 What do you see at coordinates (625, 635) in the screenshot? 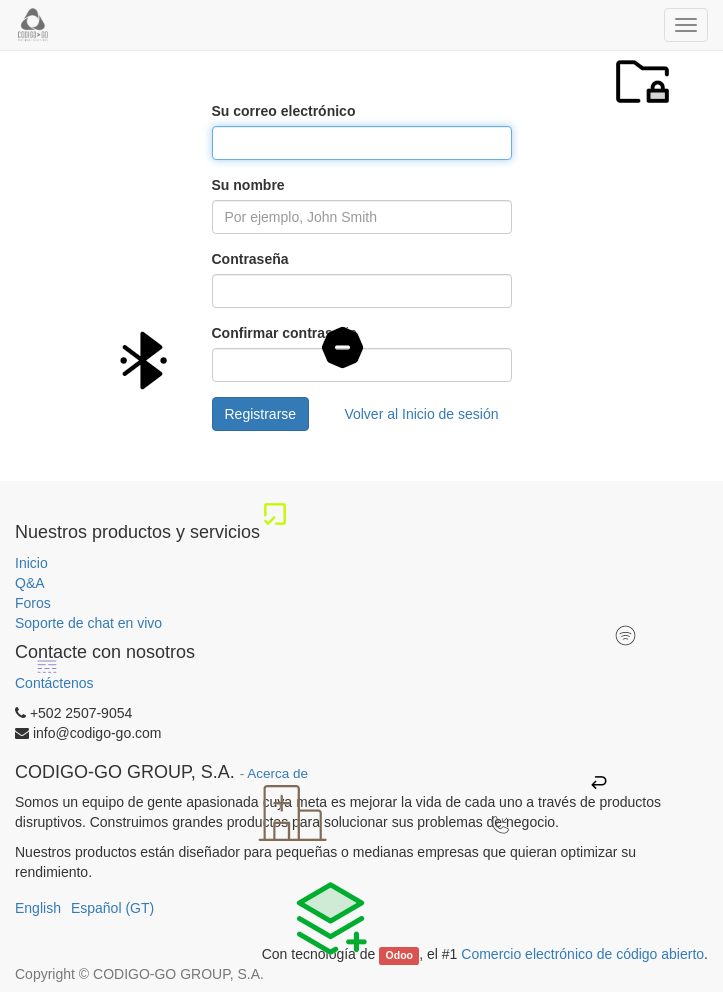
I see `open Spotify` at bounding box center [625, 635].